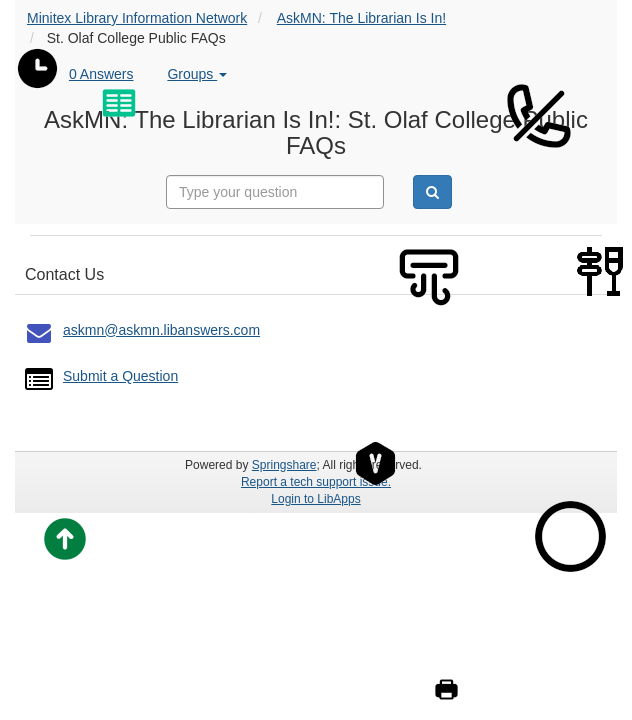  Describe the element at coordinates (446, 689) in the screenshot. I see `print the current document` at that location.